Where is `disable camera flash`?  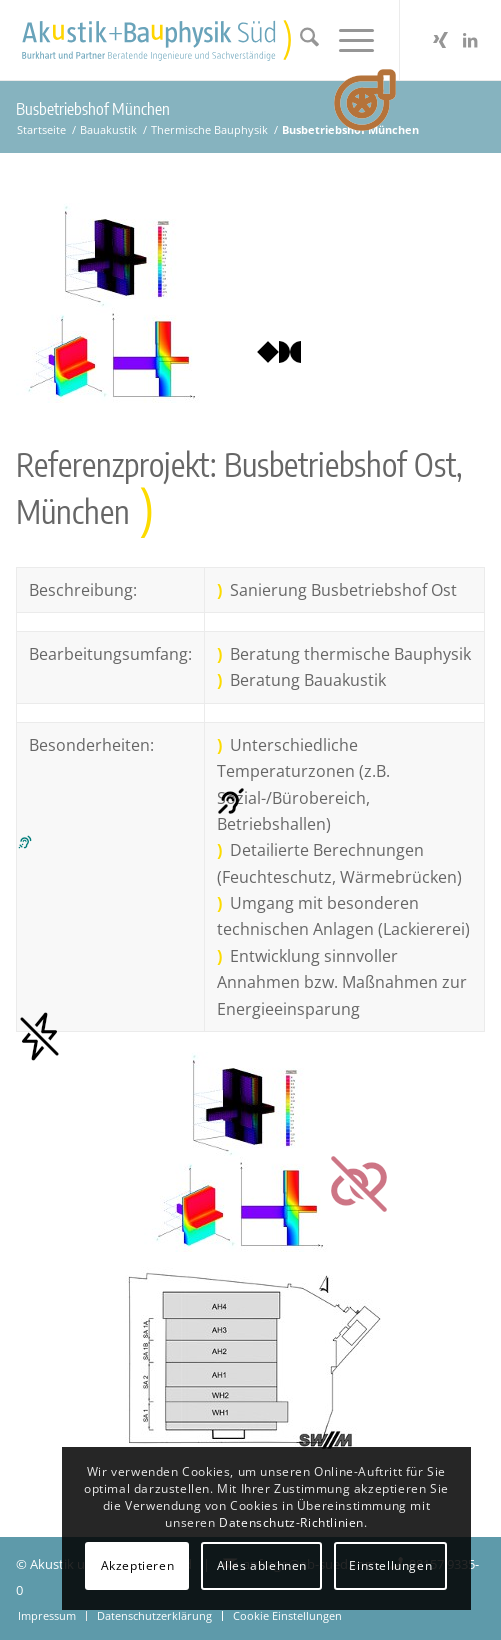
disable camera flash is located at coordinates (39, 1036).